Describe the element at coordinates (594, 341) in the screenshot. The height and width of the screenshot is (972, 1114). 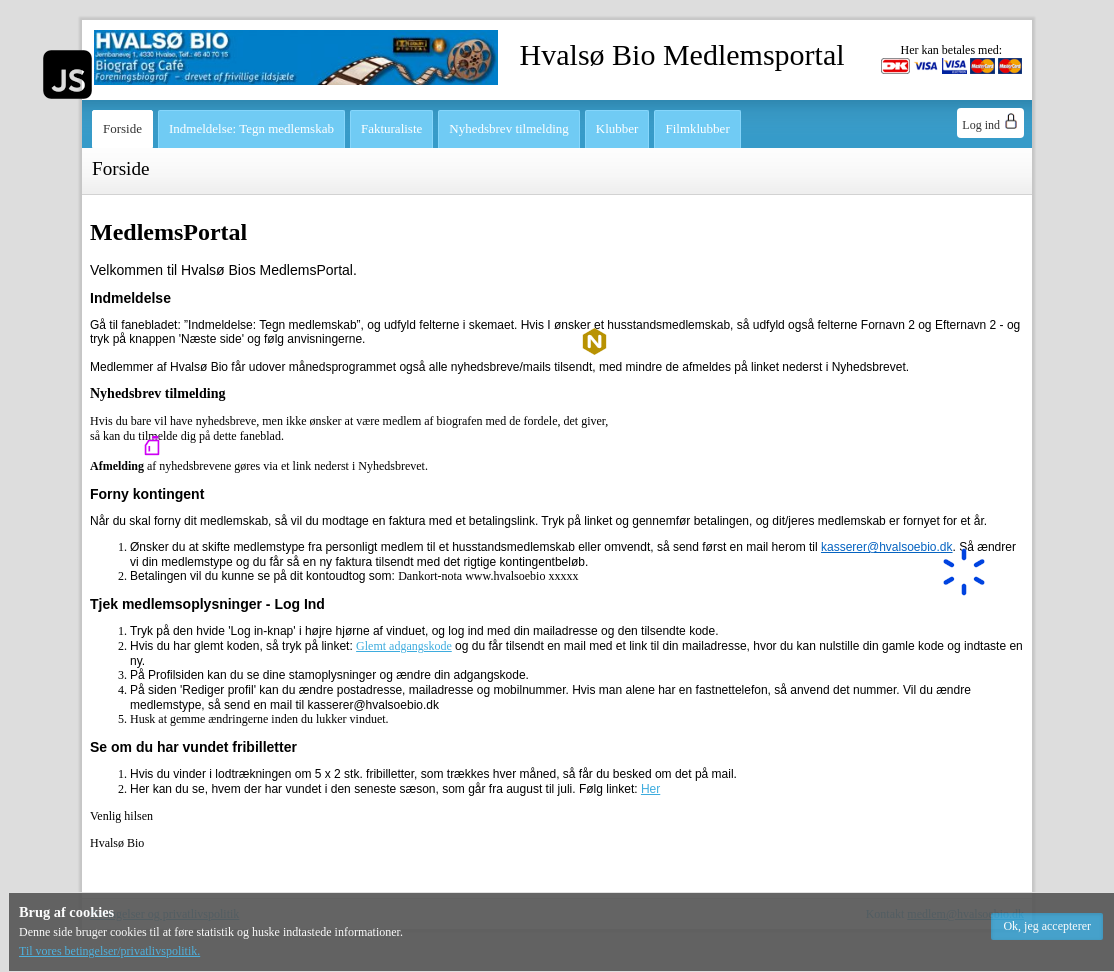
I see `nginx web server logo` at that location.